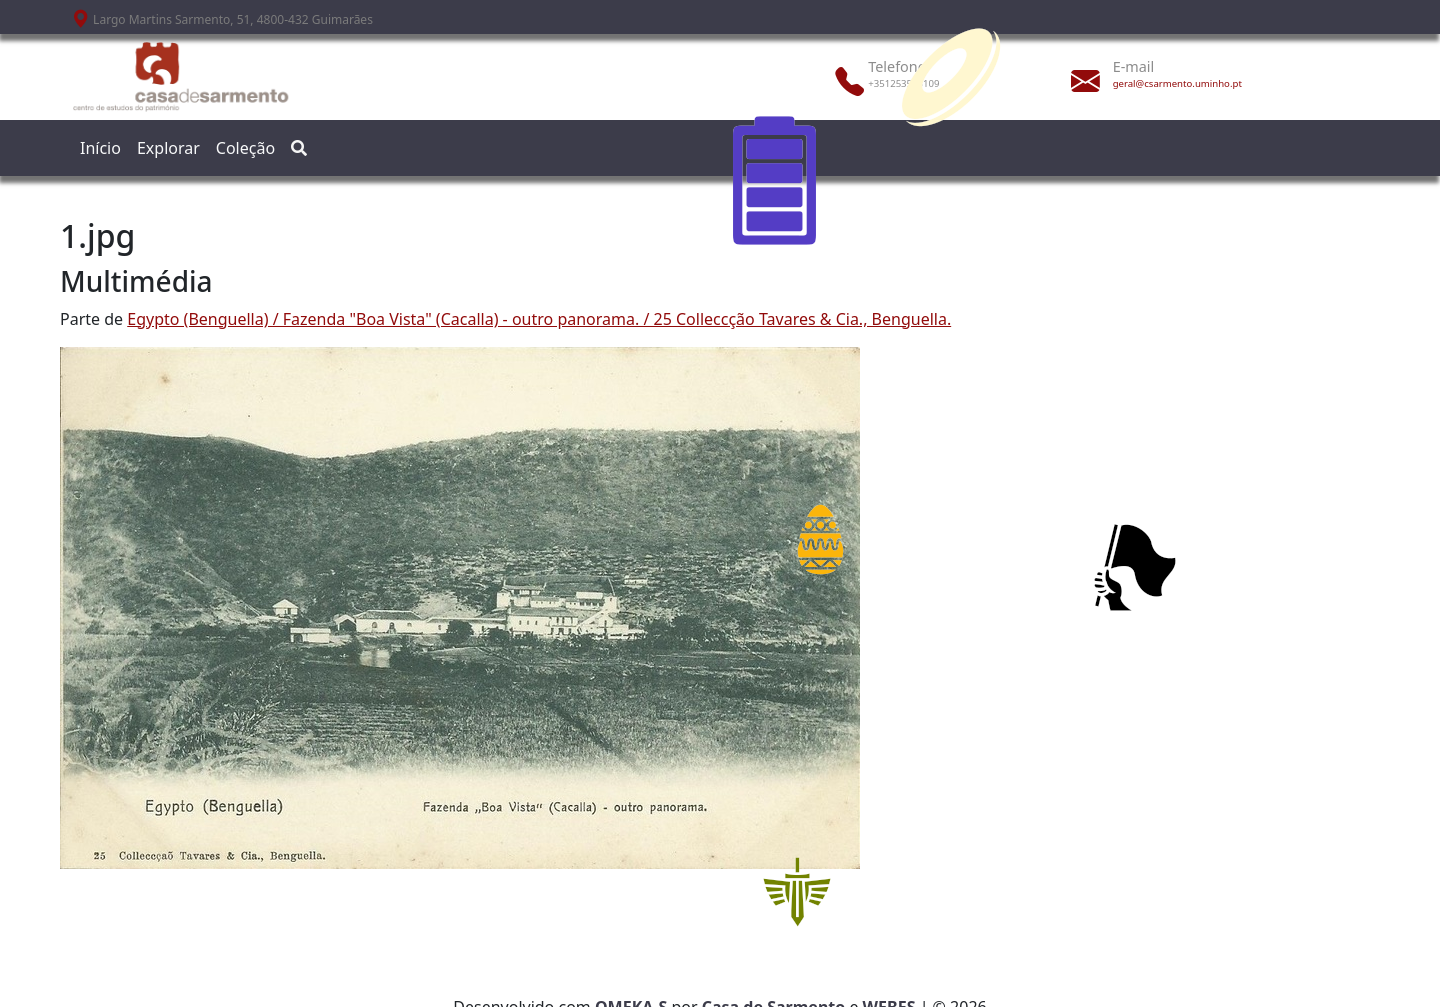  Describe the element at coordinates (797, 892) in the screenshot. I see `equip or select a weapon in a game inventory` at that location.